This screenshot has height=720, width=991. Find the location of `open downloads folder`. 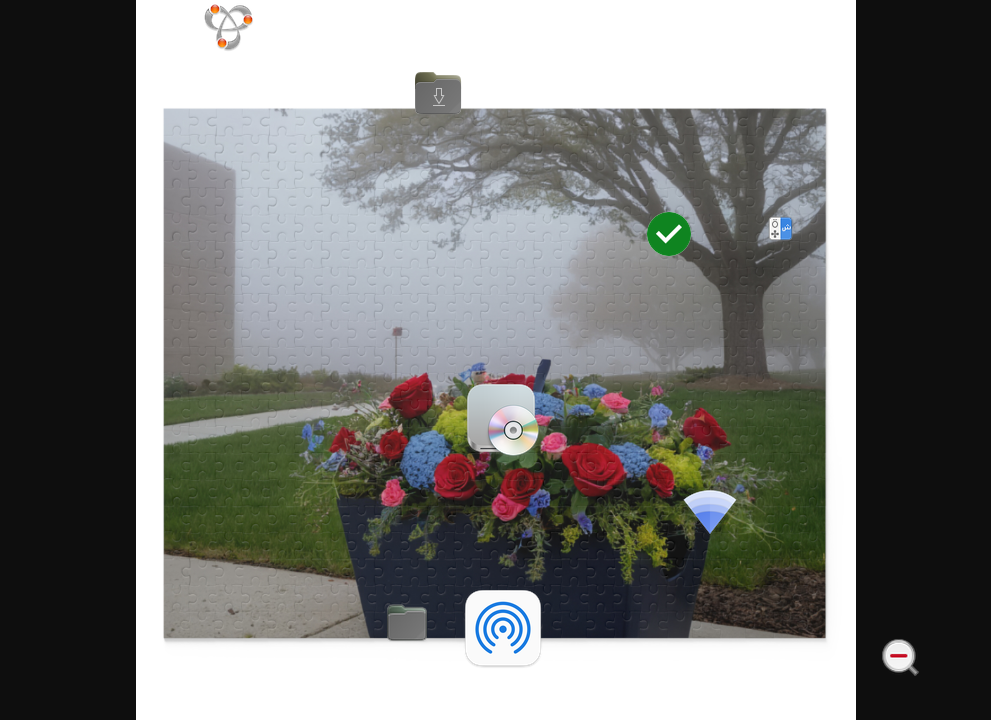

open downloads folder is located at coordinates (438, 93).